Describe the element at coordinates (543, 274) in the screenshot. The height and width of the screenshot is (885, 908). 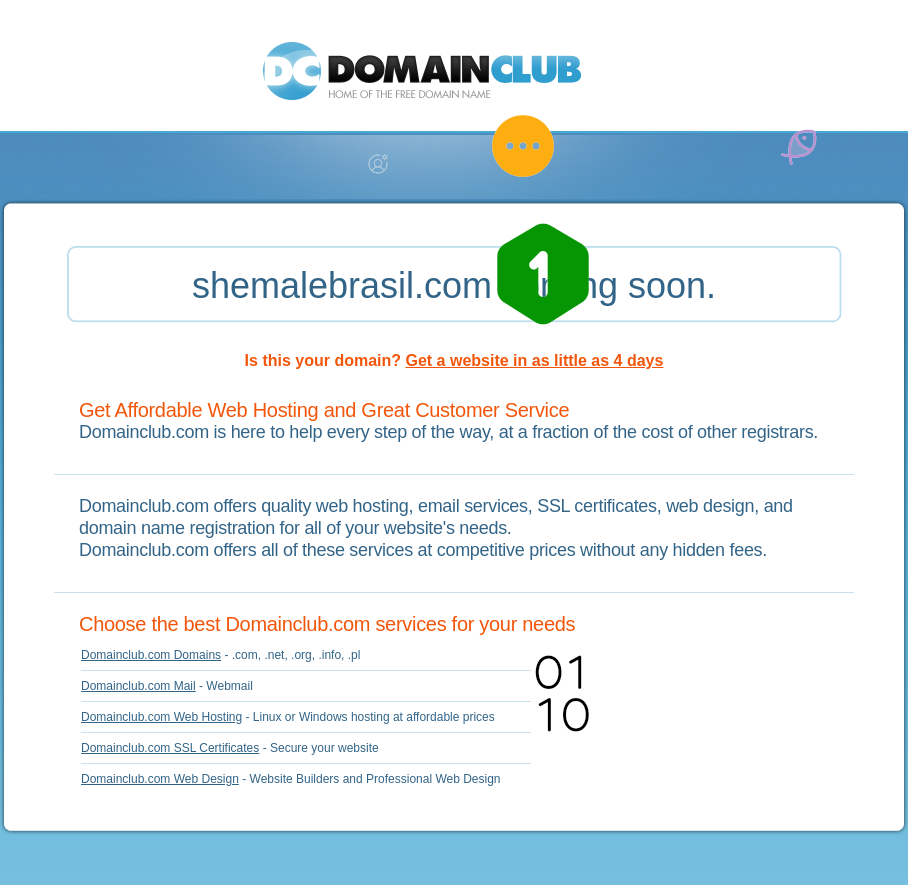
I see `indicates step one in a multi-step process` at that location.